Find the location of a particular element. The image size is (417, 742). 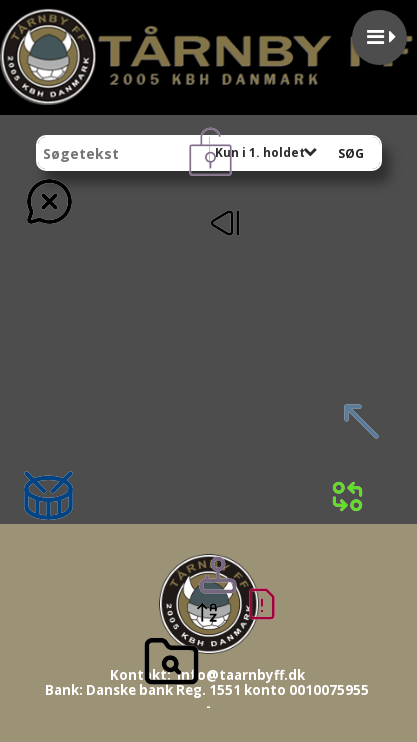

transform or convert selected object is located at coordinates (347, 496).